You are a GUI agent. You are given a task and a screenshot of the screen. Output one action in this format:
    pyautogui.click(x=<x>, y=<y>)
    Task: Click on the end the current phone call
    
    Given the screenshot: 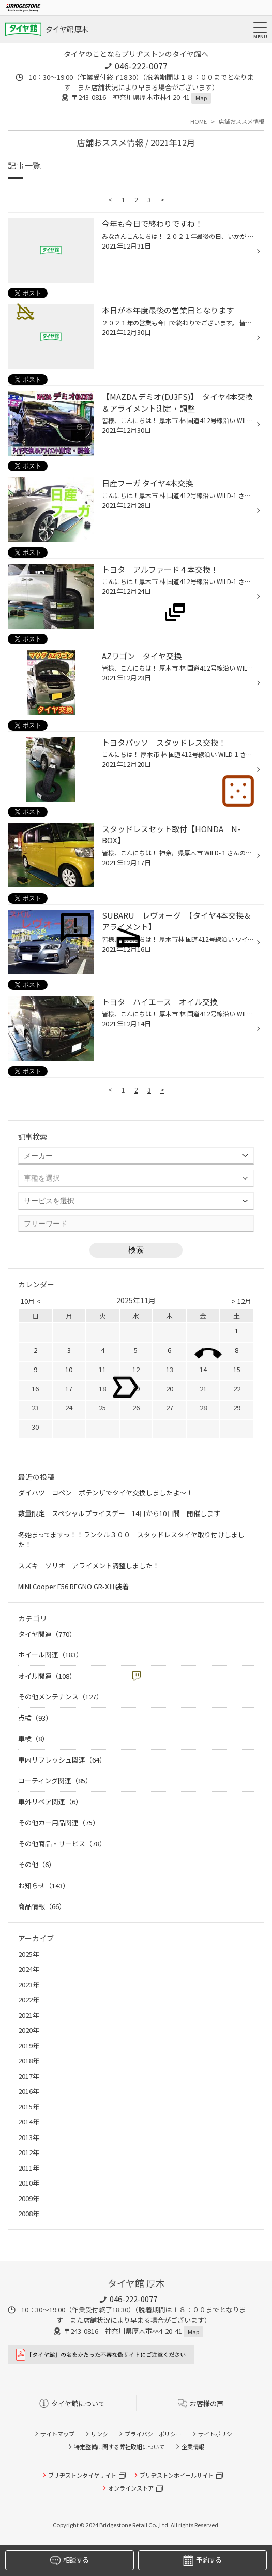 What is the action you would take?
    pyautogui.click(x=208, y=1354)
    